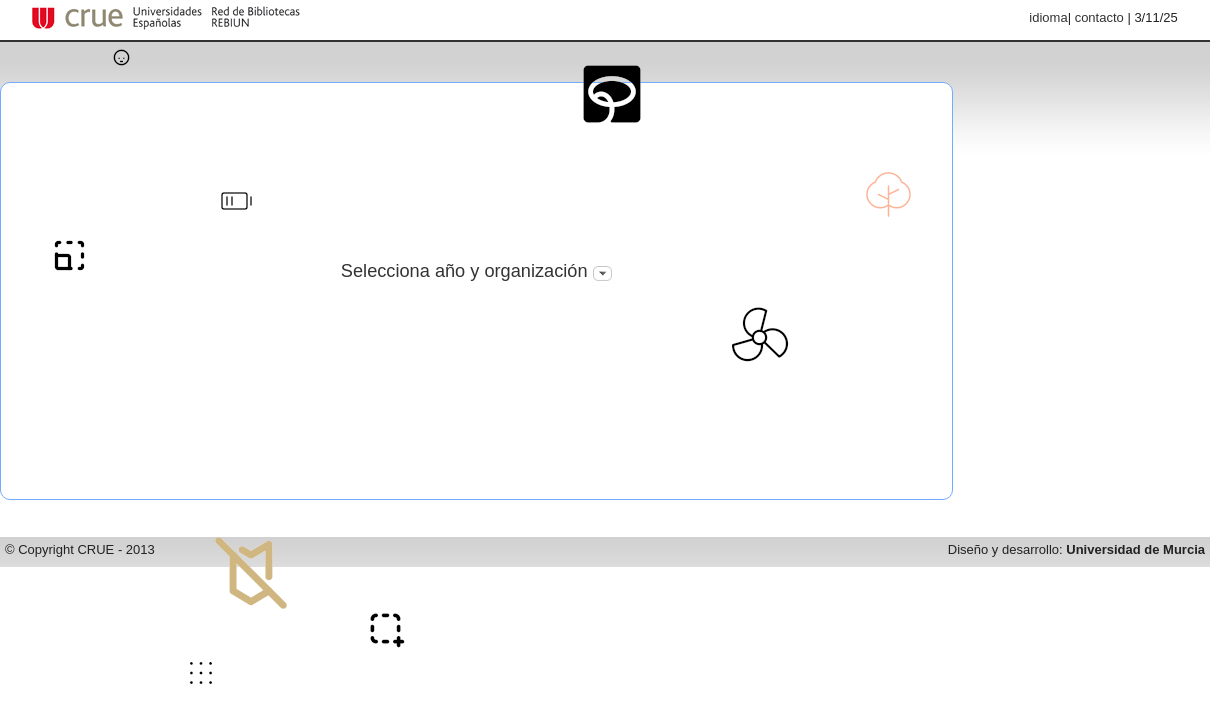 The width and height of the screenshot is (1210, 720). I want to click on use lasso selection tool, so click(612, 94).